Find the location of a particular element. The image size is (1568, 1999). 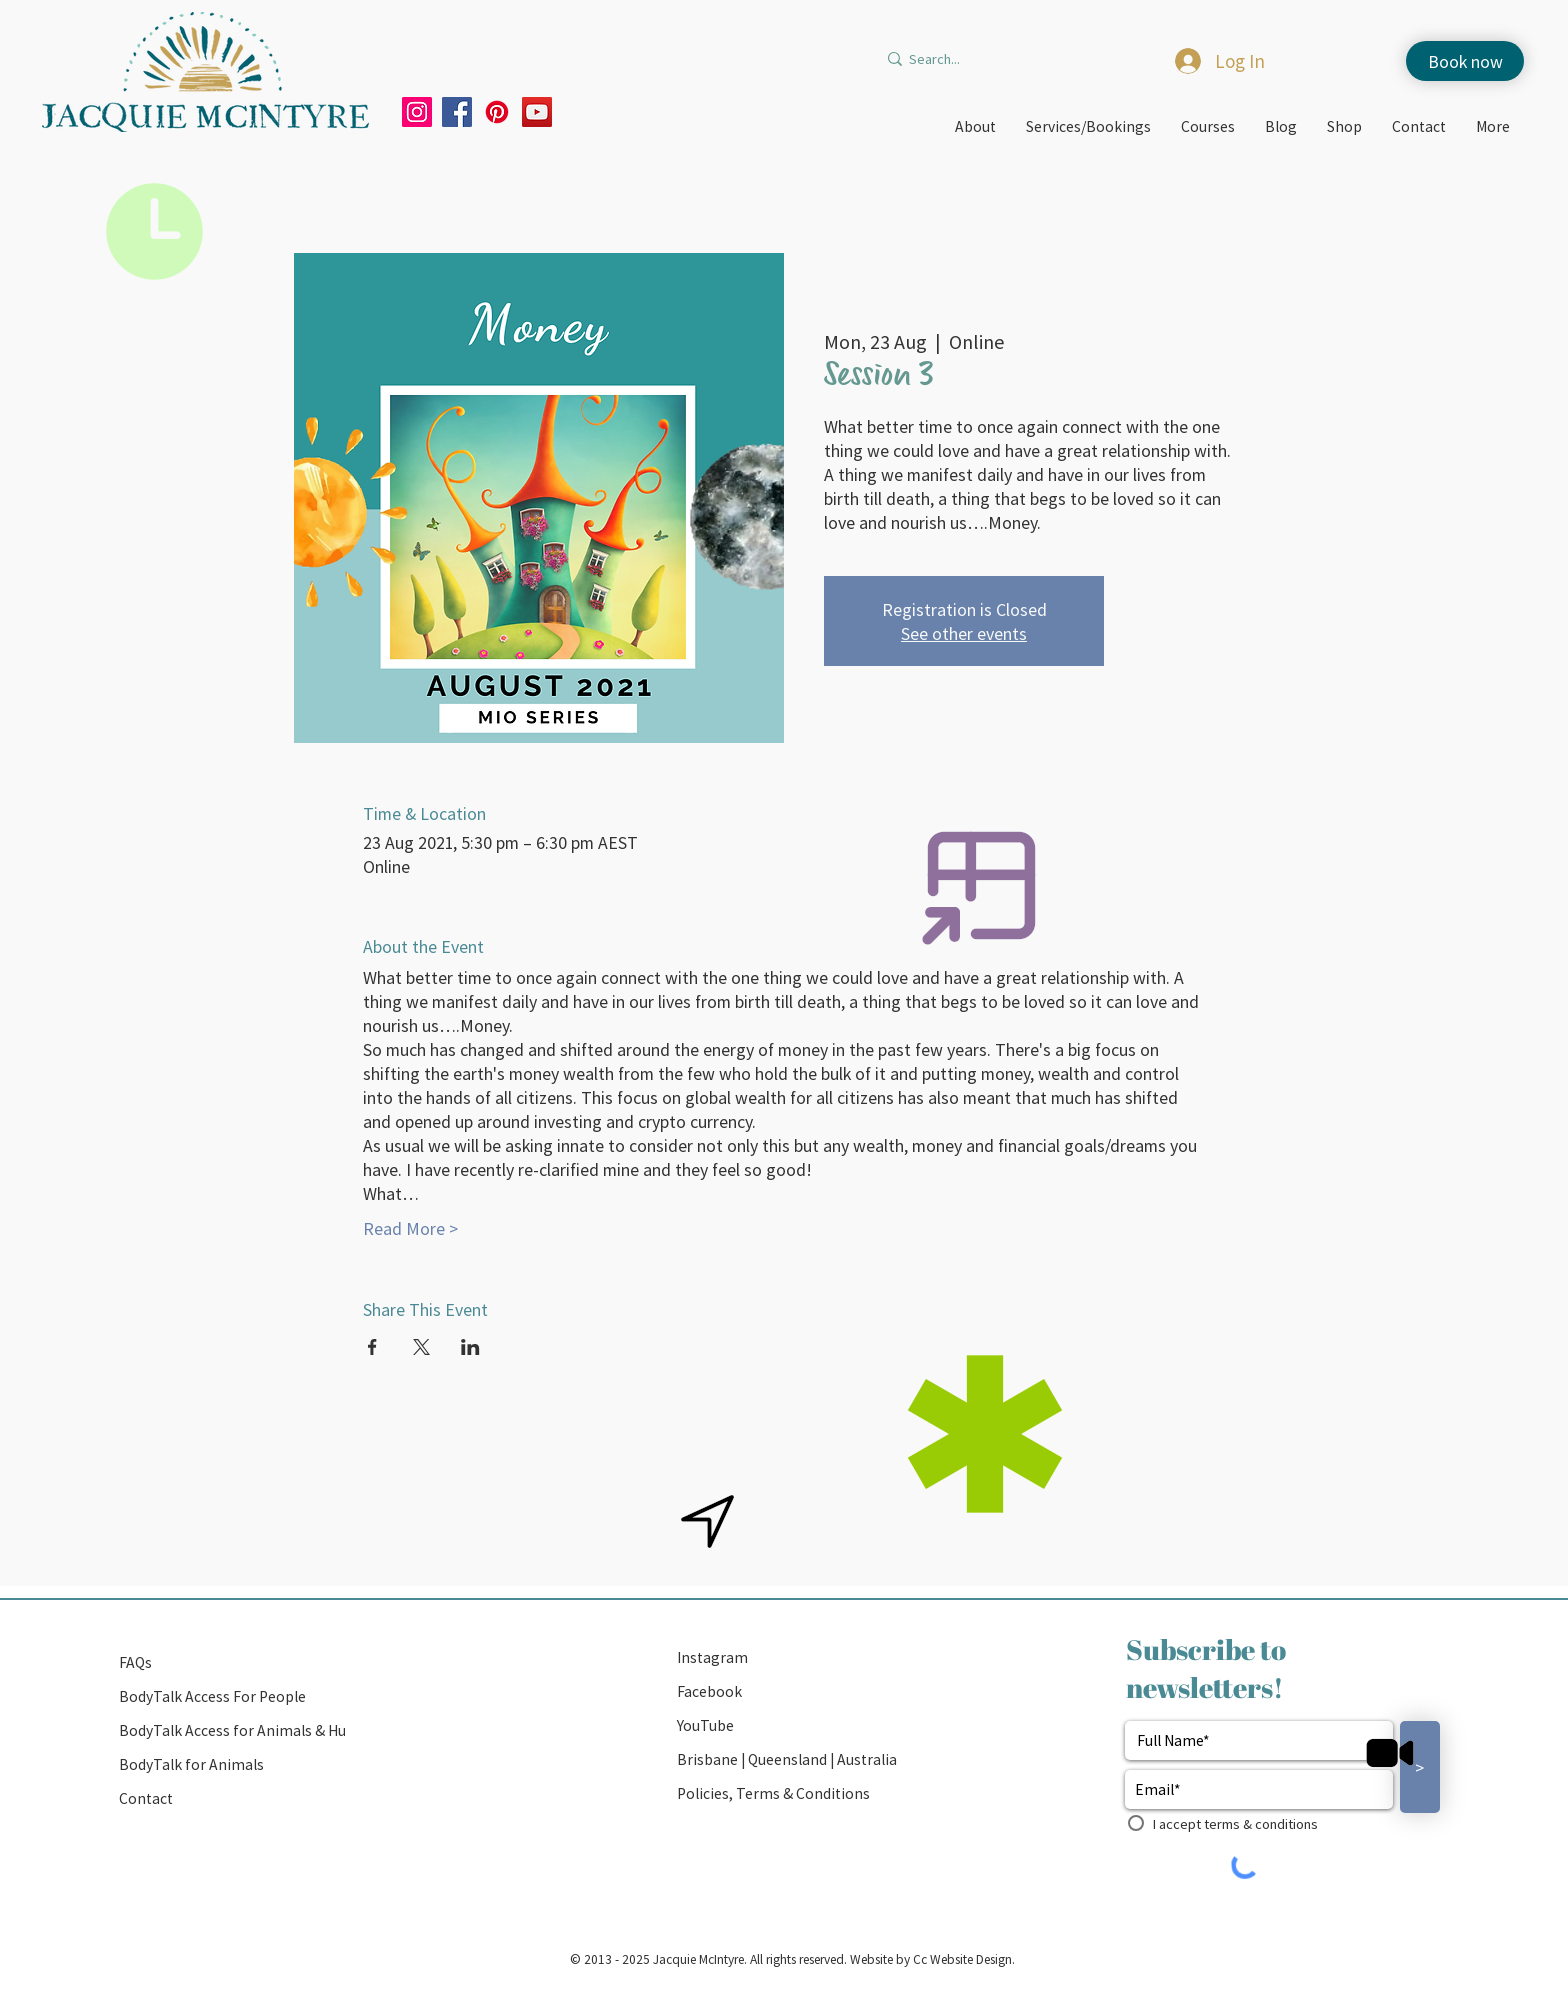

view time or clock settings is located at coordinates (154, 231).